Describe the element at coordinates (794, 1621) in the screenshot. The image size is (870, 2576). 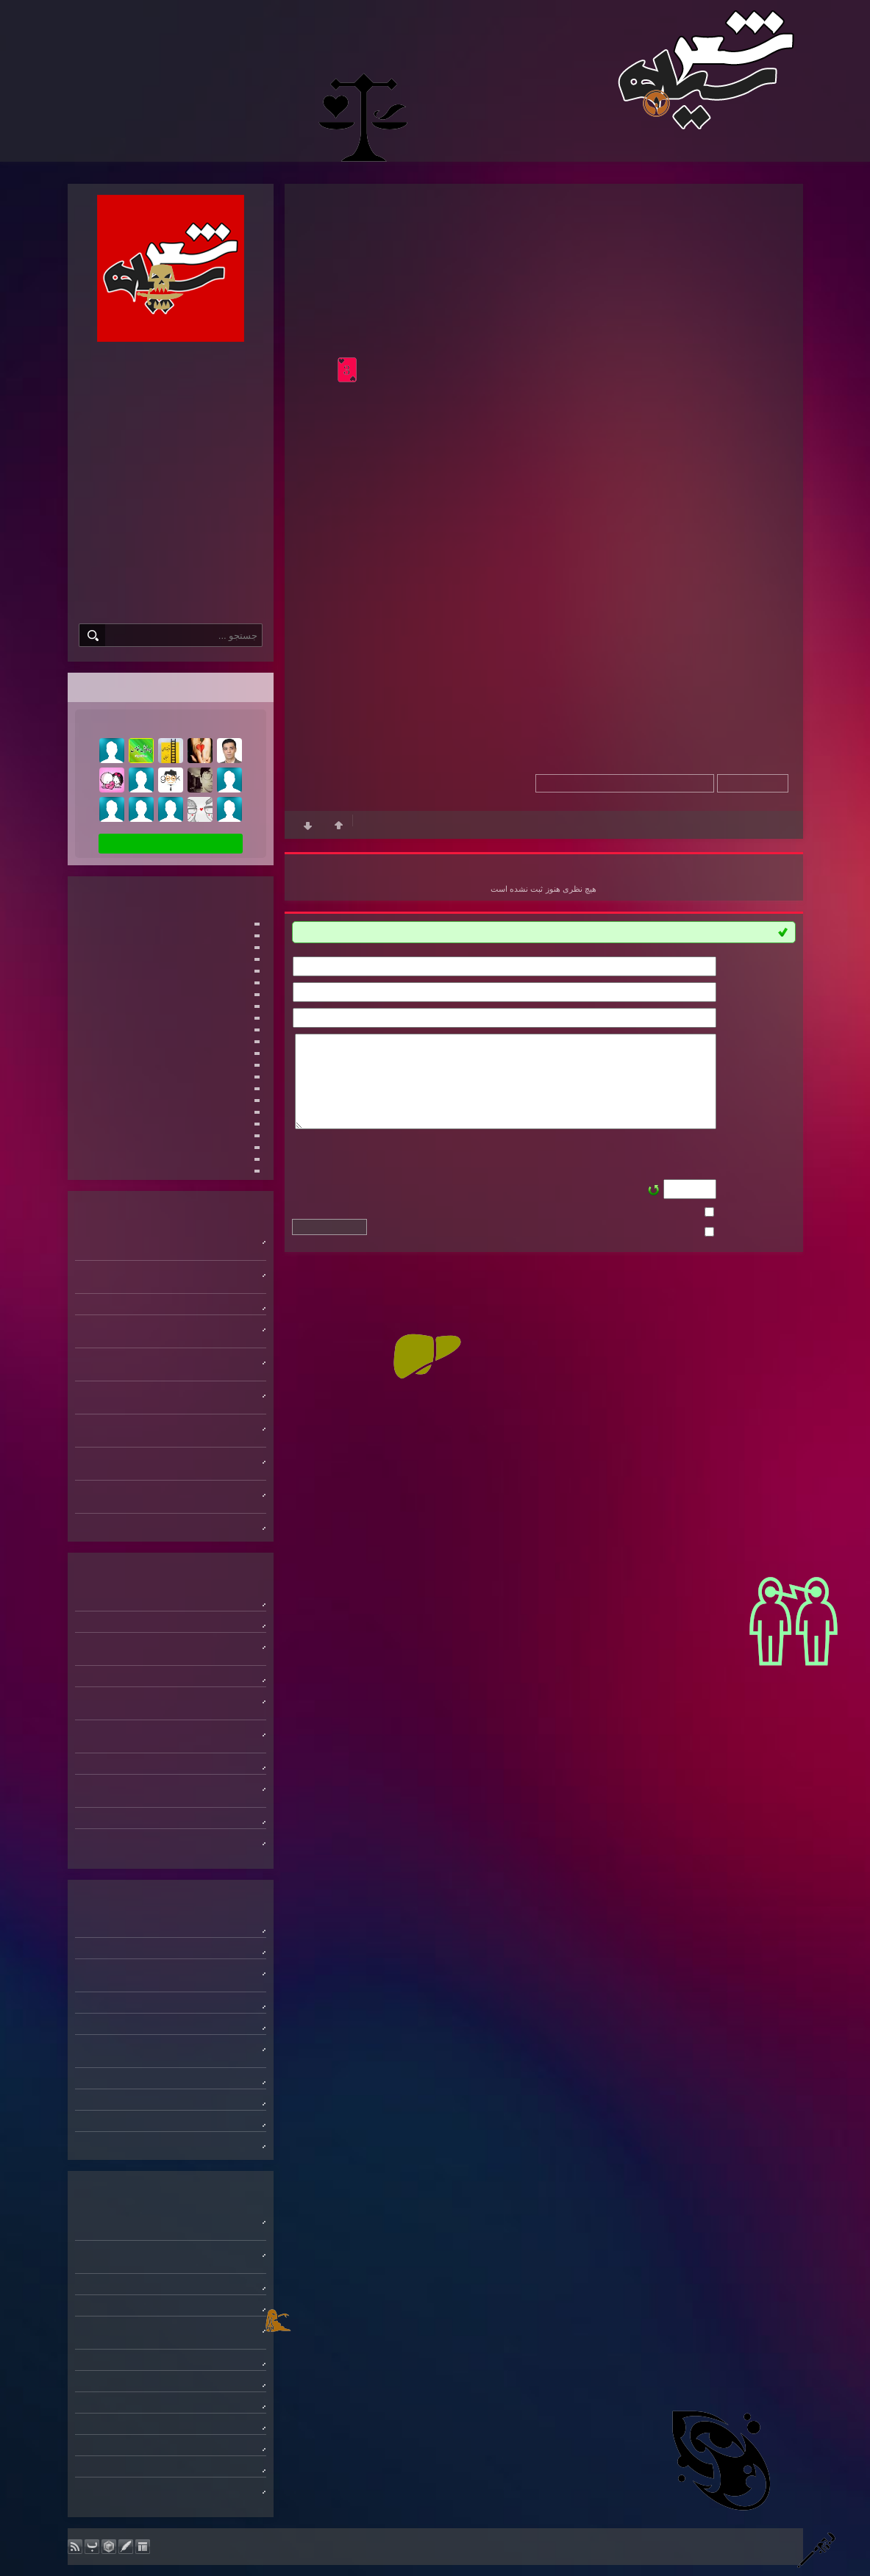
I see `indicates mind-link or telepathic communication feature` at that location.